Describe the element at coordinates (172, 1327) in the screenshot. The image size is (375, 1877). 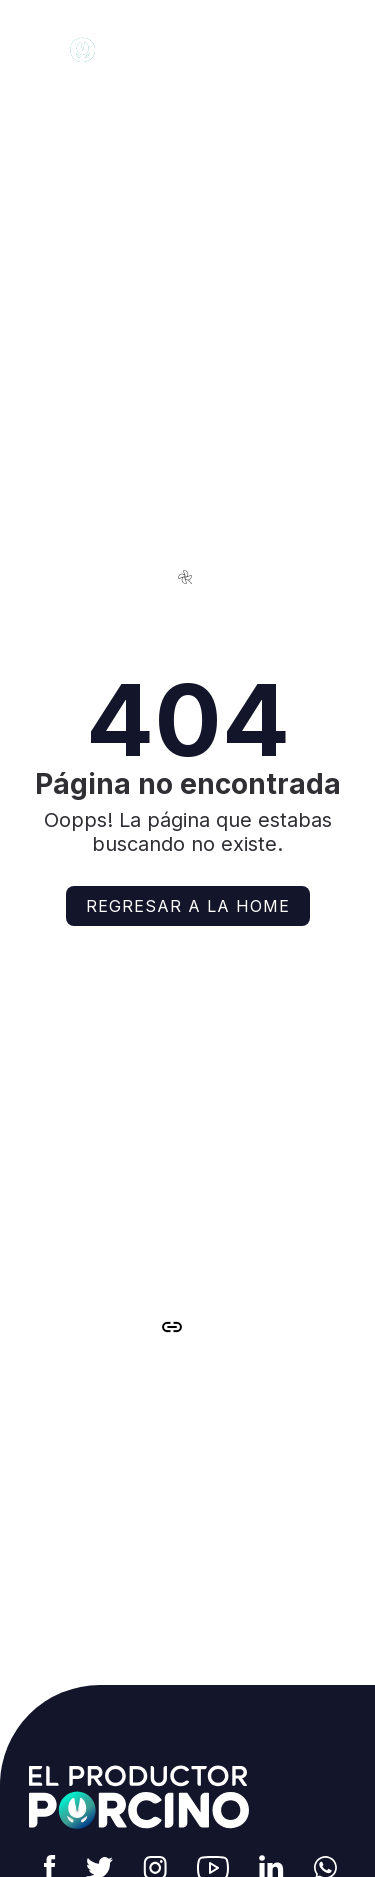
I see `copy or share a link` at that location.